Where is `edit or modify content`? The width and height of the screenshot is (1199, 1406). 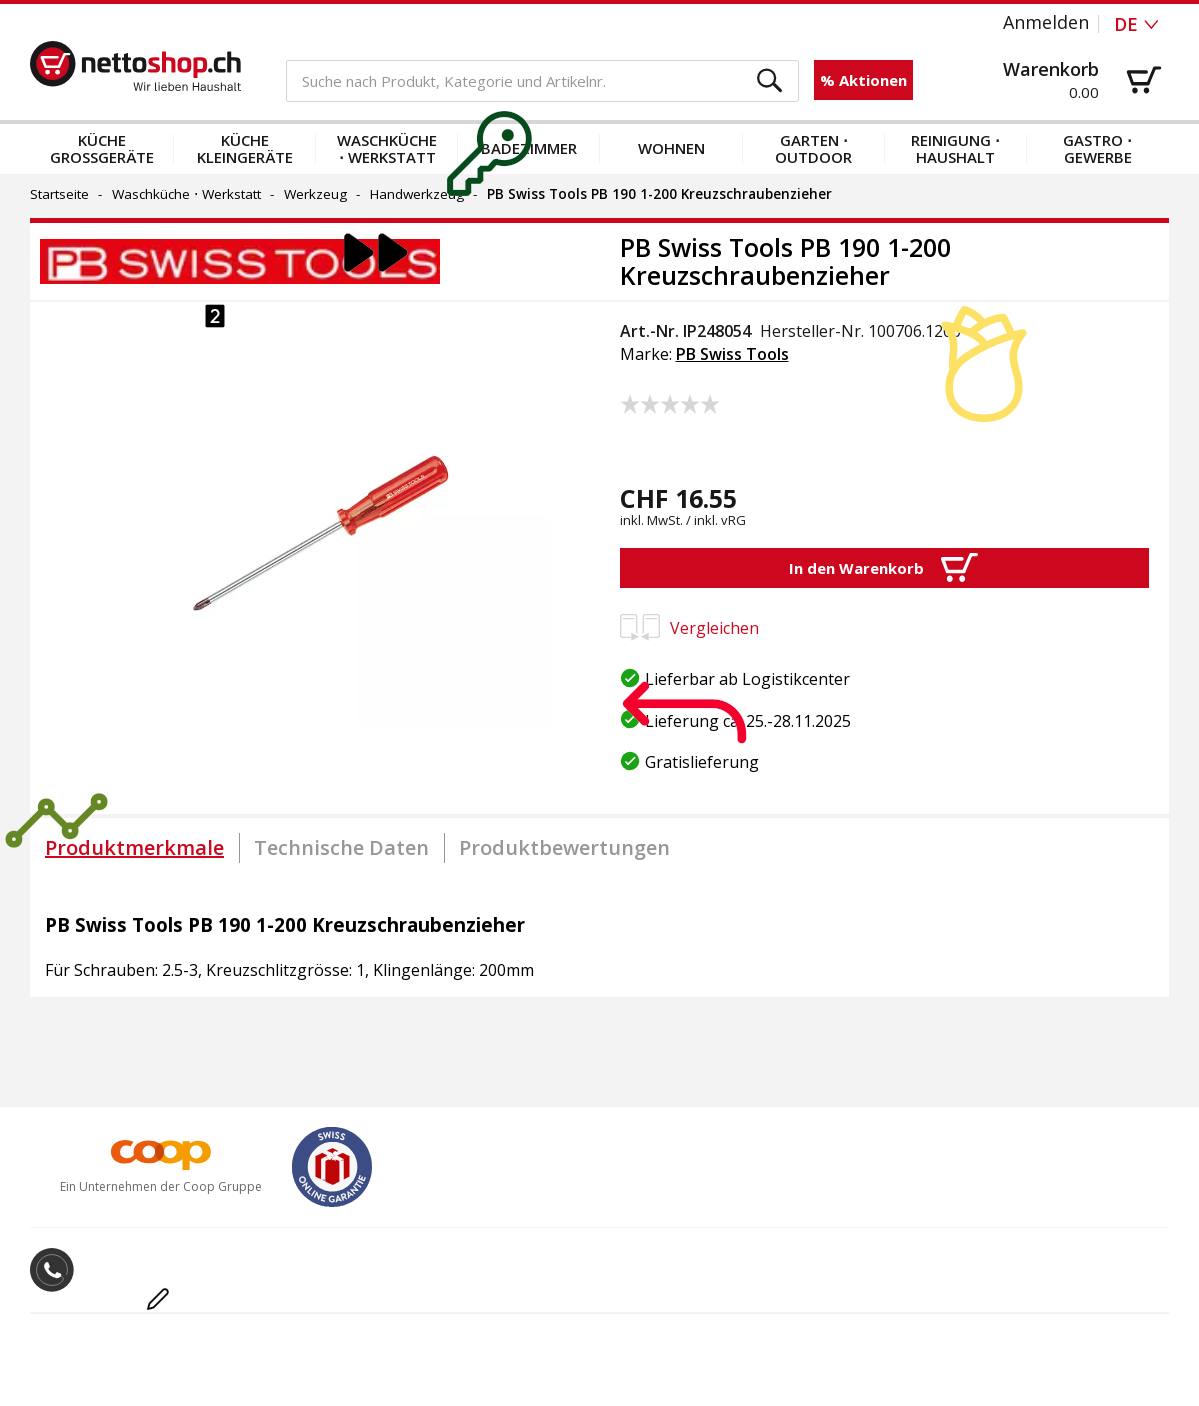
edit or modify content is located at coordinates (158, 1299).